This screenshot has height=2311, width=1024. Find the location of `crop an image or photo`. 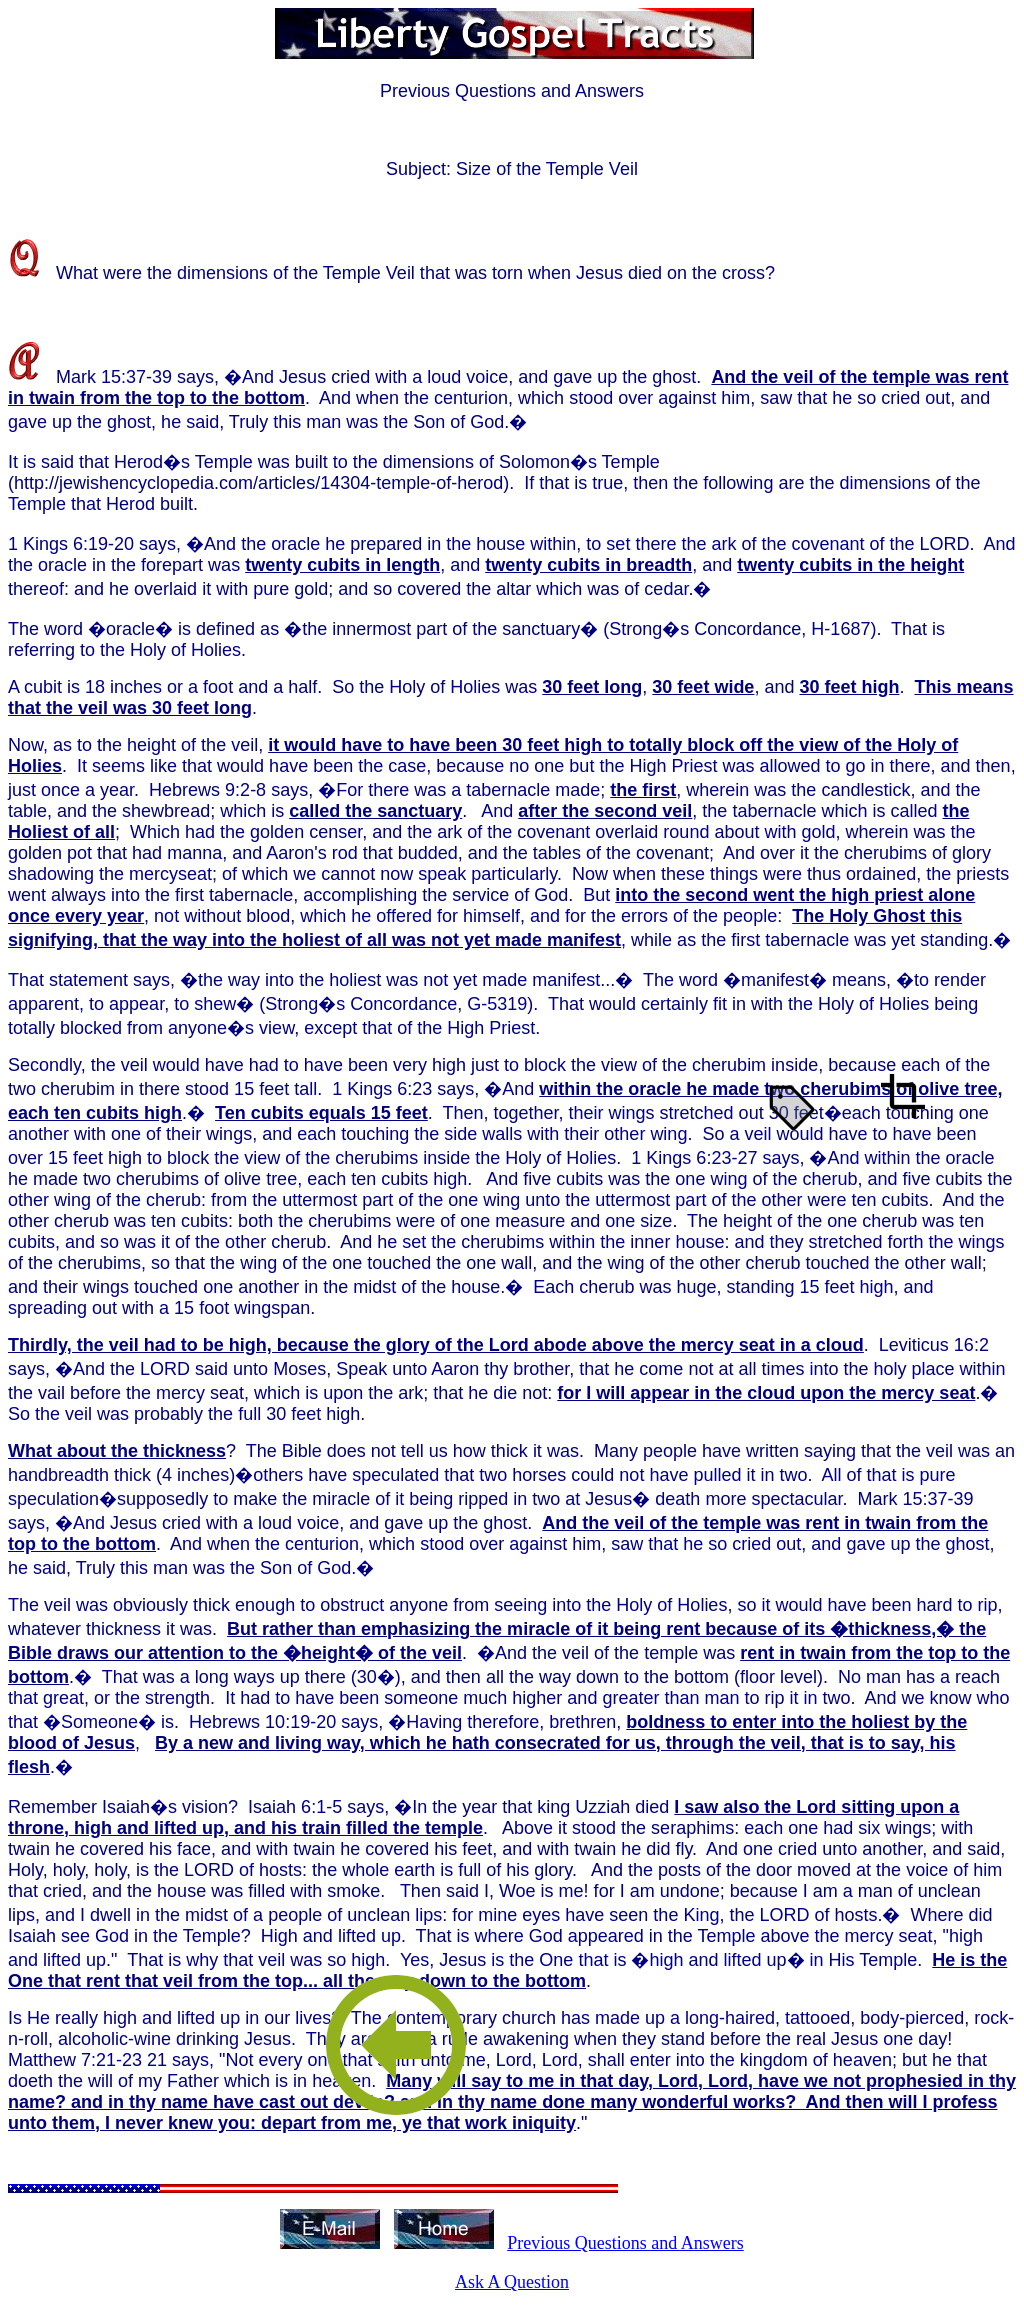

crop an image or photo is located at coordinates (903, 1096).